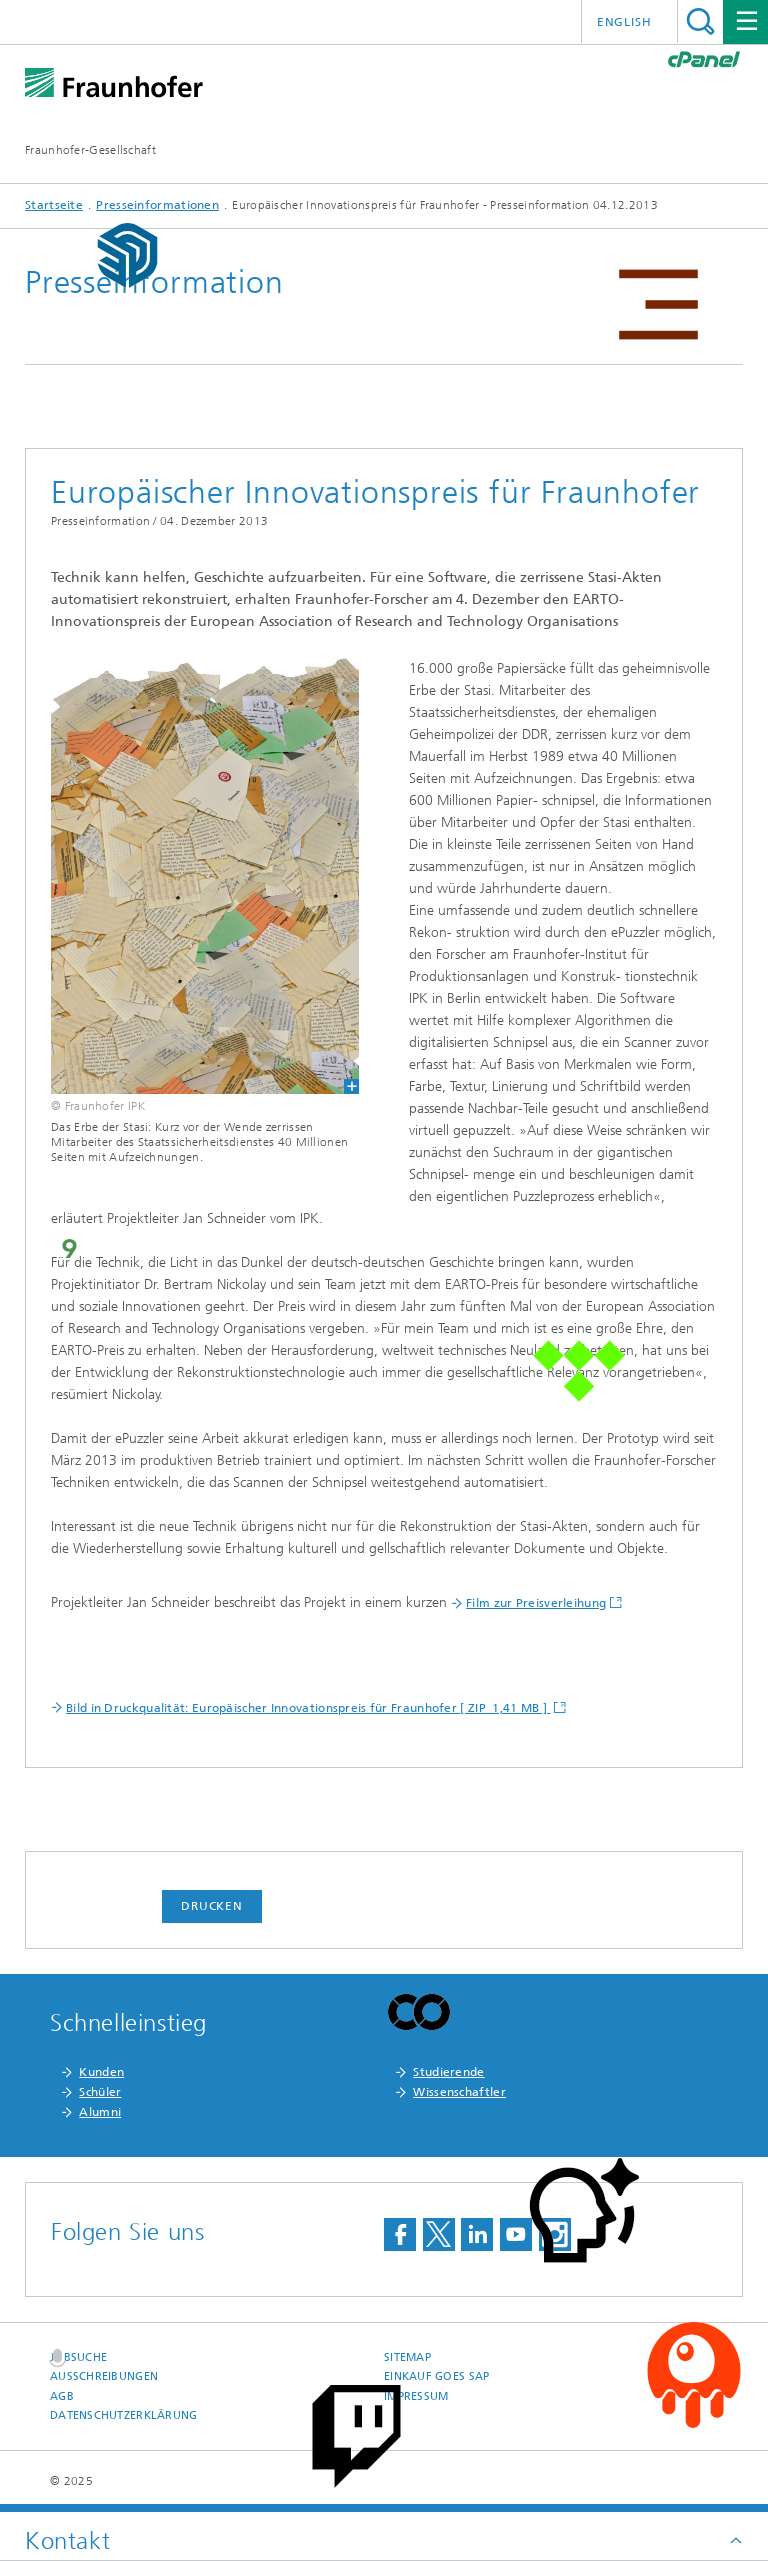  What do you see at coordinates (582, 2215) in the screenshot?
I see `access speak ai voice assistant` at bounding box center [582, 2215].